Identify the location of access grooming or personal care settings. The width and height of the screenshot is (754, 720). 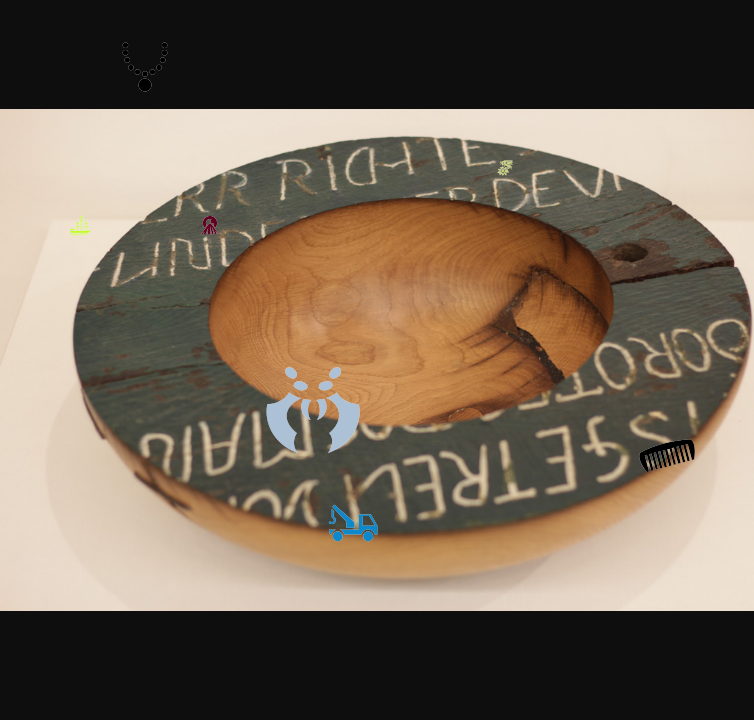
(667, 456).